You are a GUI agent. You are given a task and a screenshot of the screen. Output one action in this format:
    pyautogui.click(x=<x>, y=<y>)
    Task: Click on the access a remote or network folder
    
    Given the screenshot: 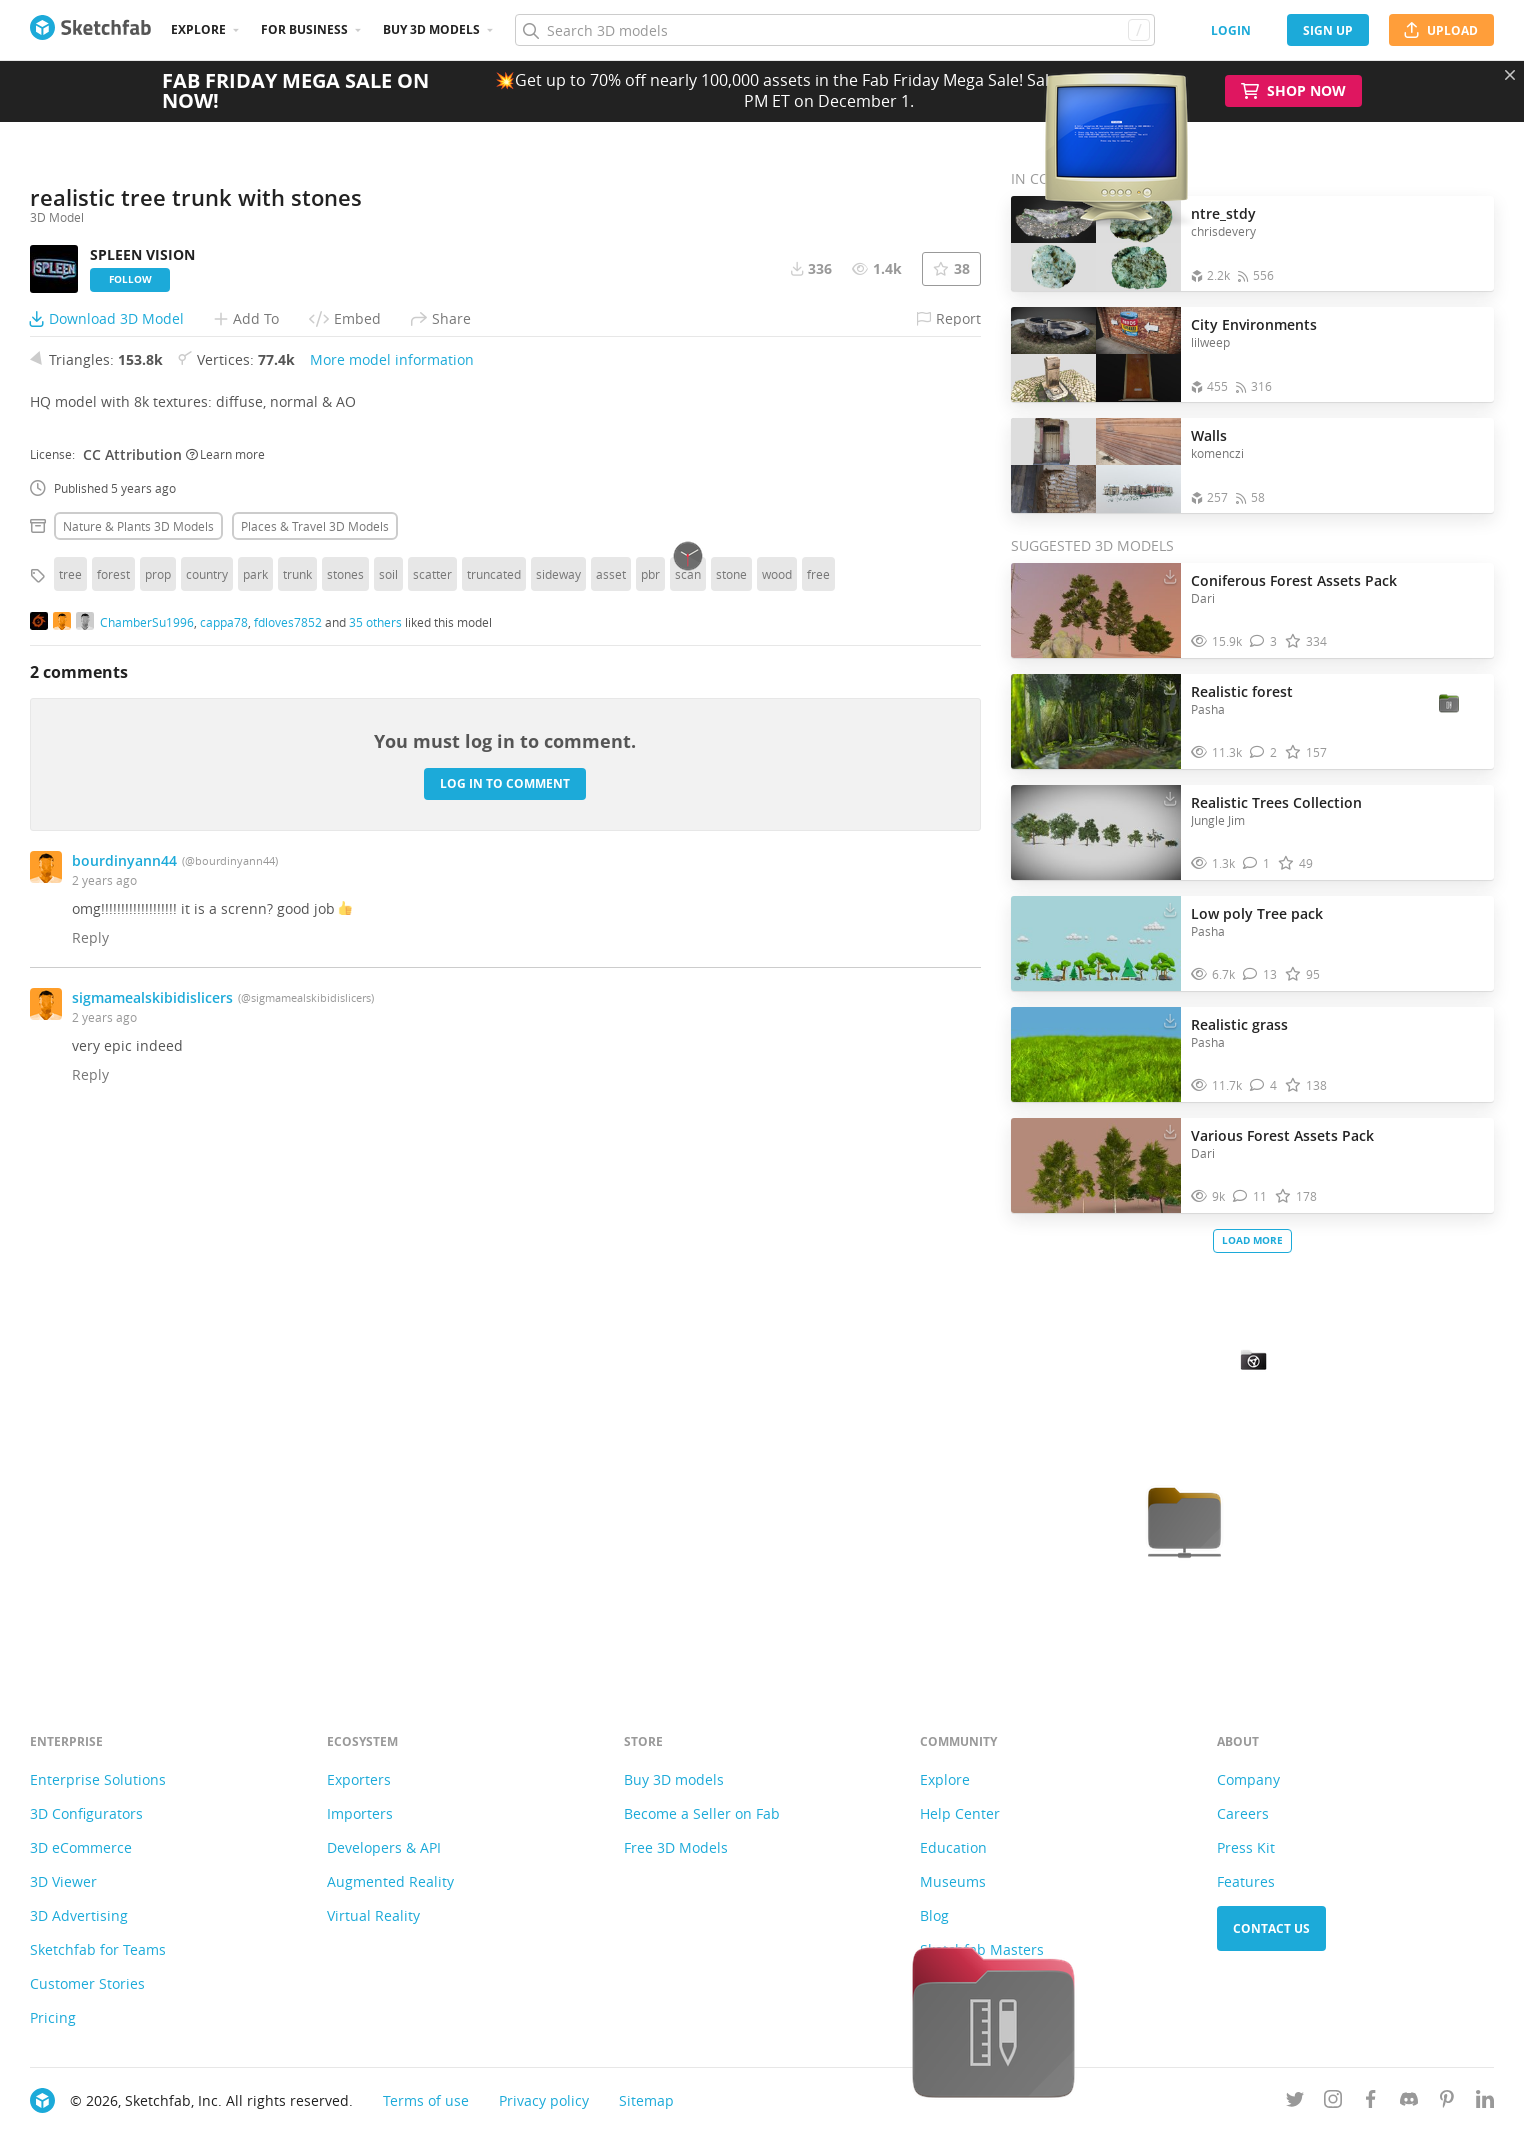 What is the action you would take?
    pyautogui.click(x=1184, y=1521)
    